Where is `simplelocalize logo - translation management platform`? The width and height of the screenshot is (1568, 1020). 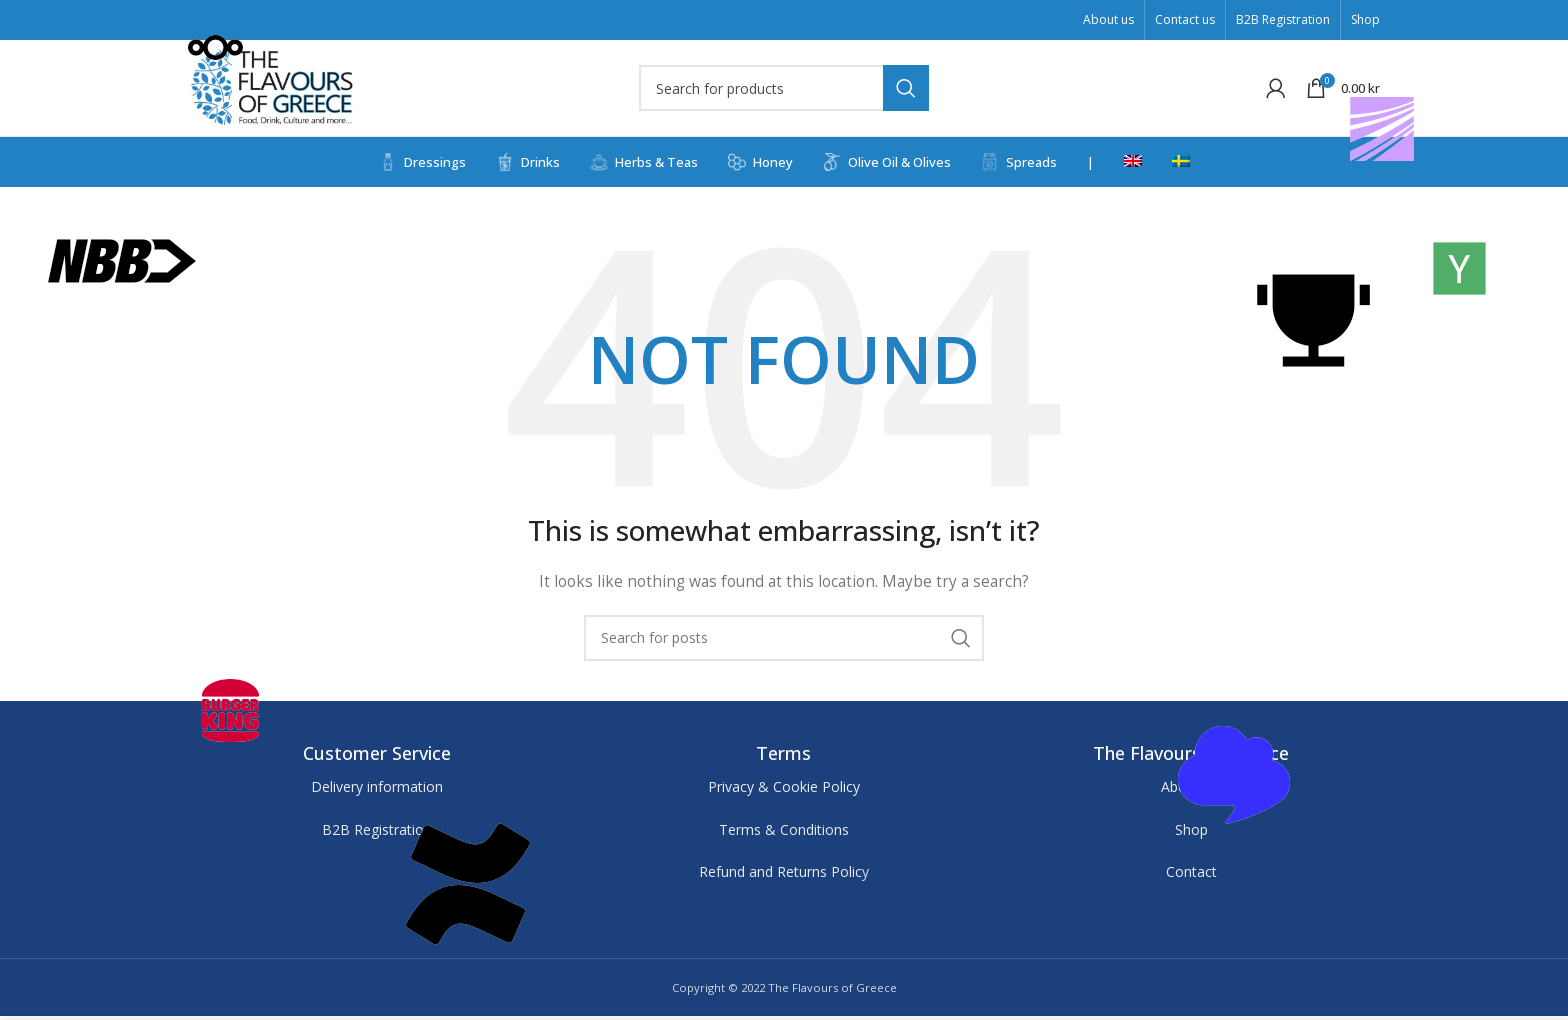
simplelocalize logo - translation management platform is located at coordinates (1234, 775).